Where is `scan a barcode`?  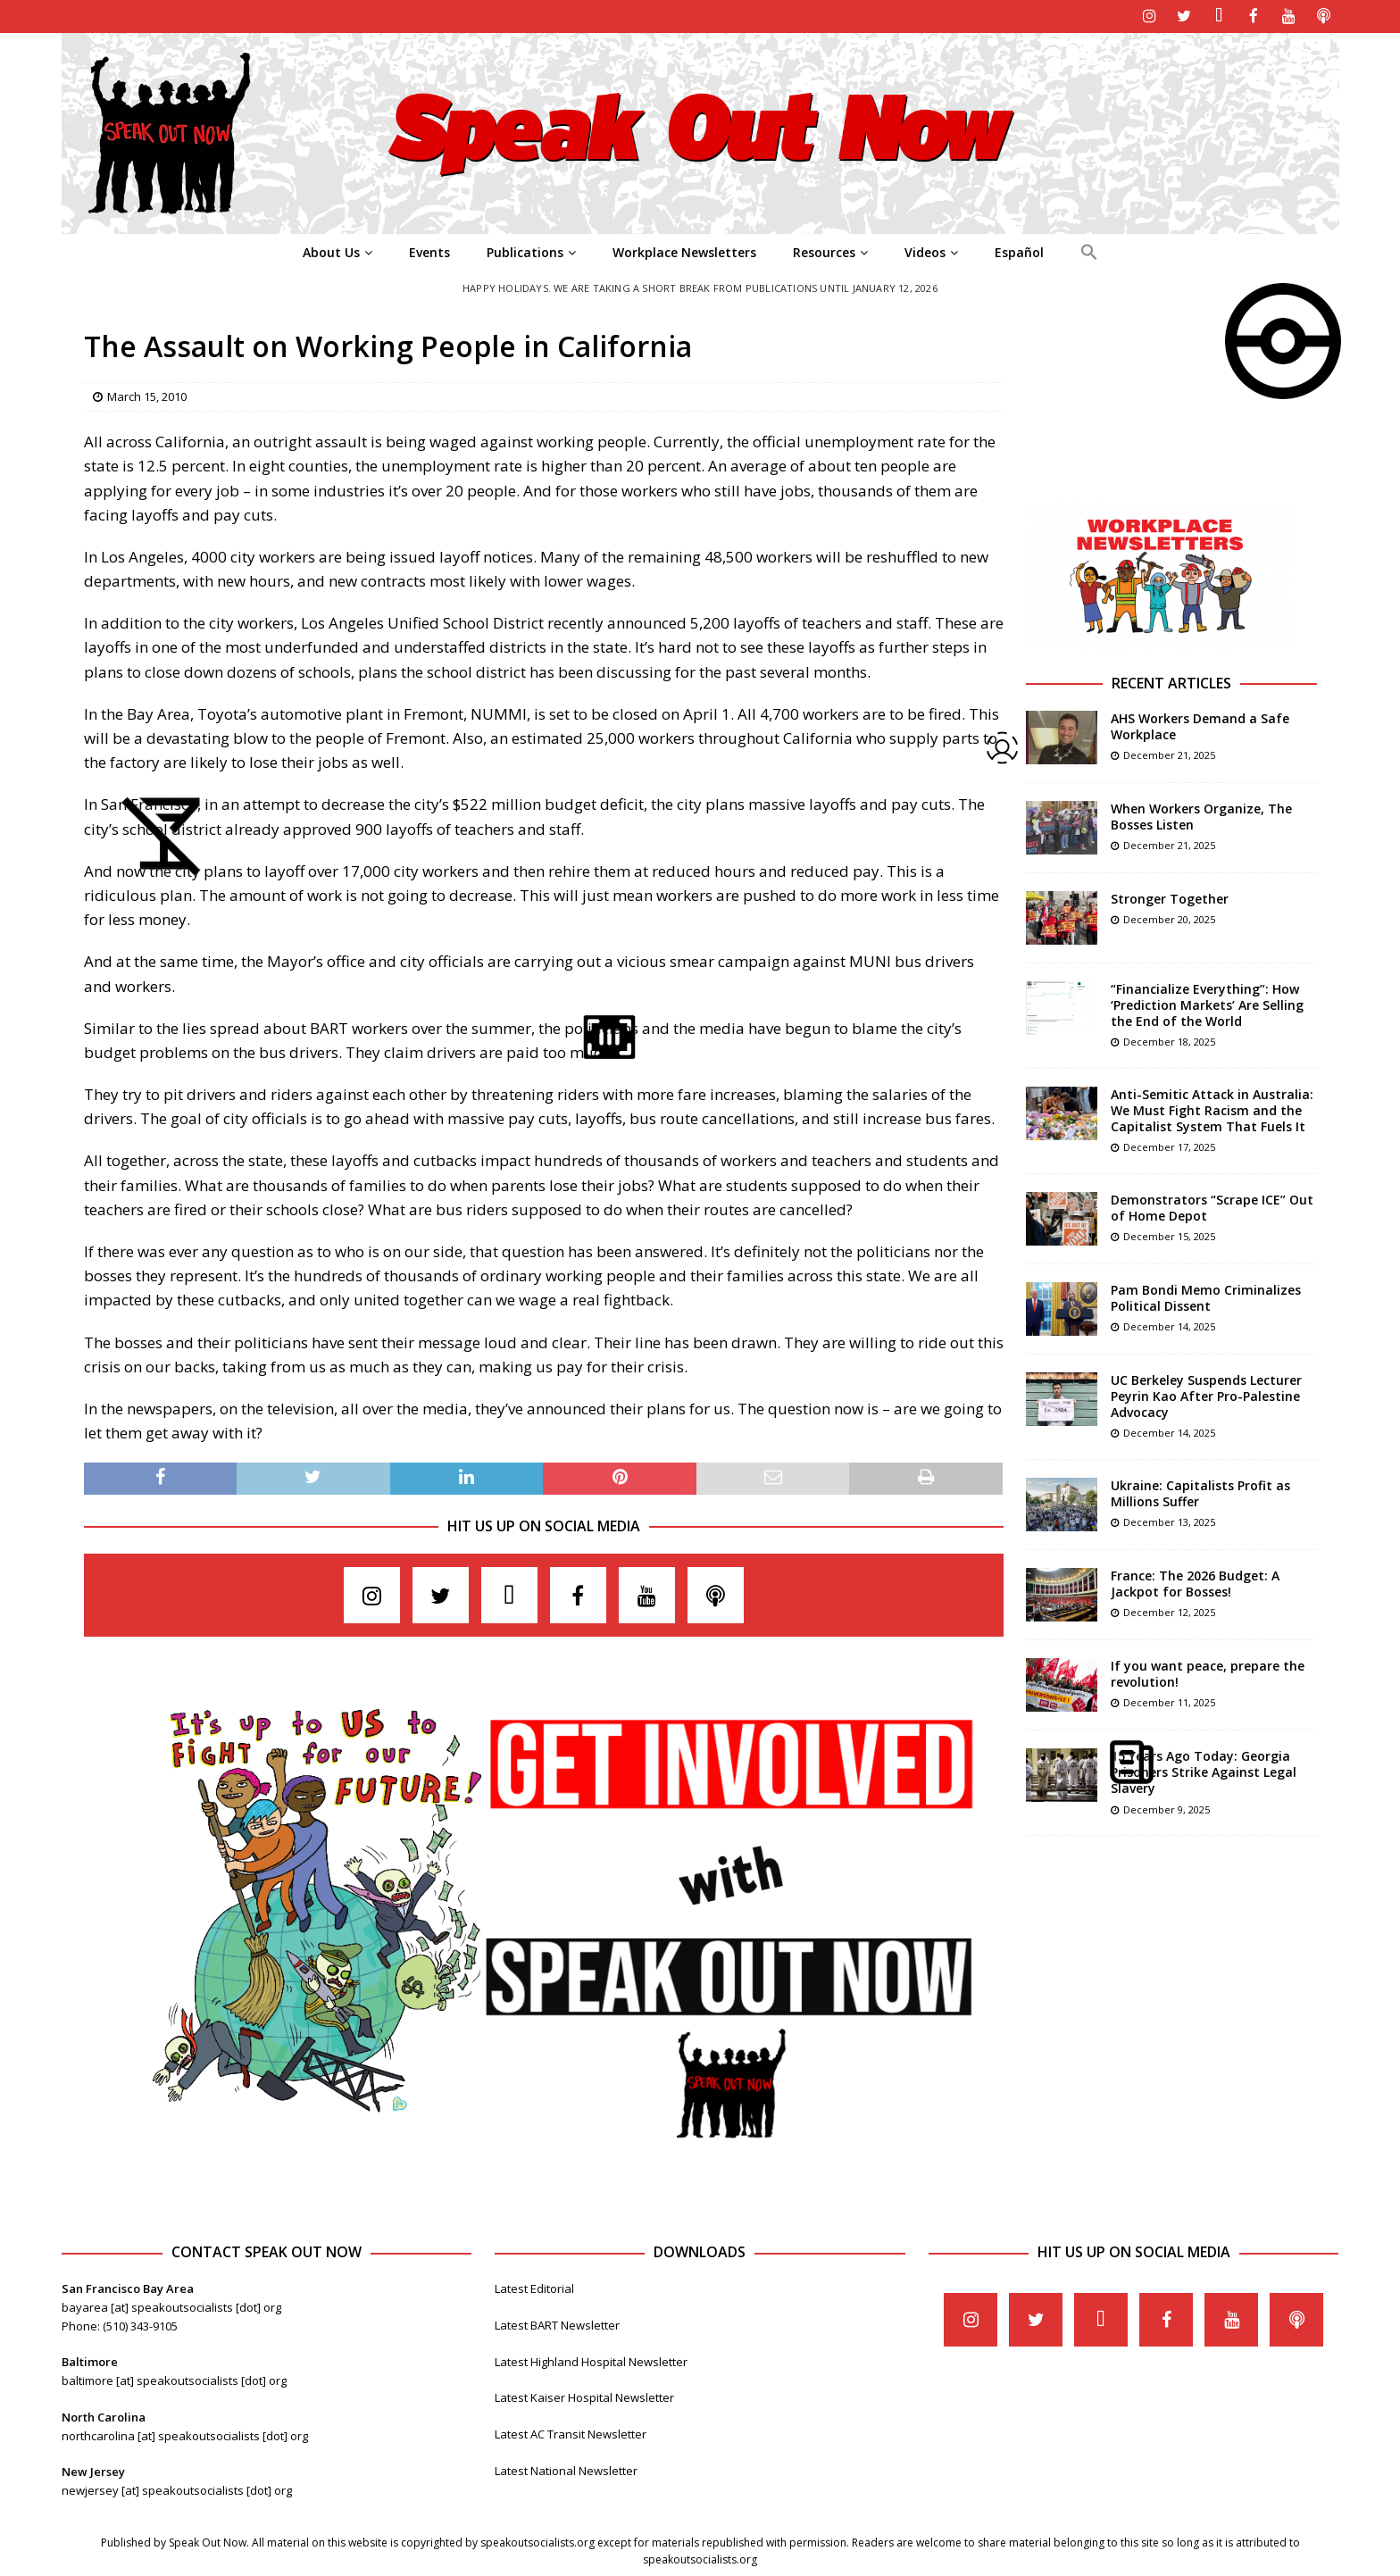
scan a barcode is located at coordinates (609, 1037).